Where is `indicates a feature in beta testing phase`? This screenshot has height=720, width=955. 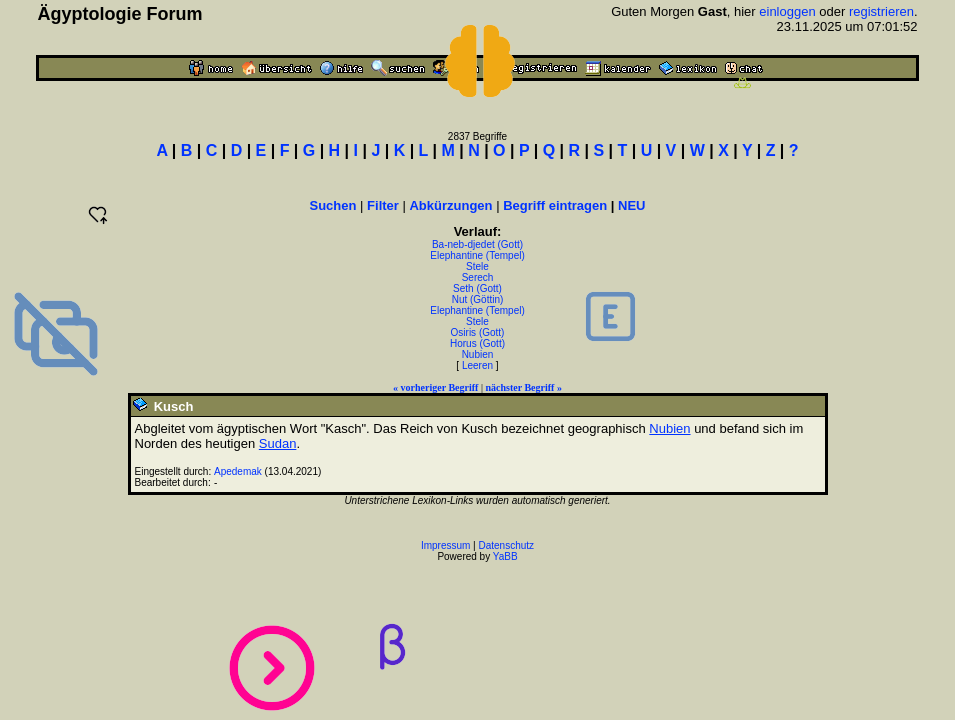
indicates a feature in beta testing phase is located at coordinates (391, 644).